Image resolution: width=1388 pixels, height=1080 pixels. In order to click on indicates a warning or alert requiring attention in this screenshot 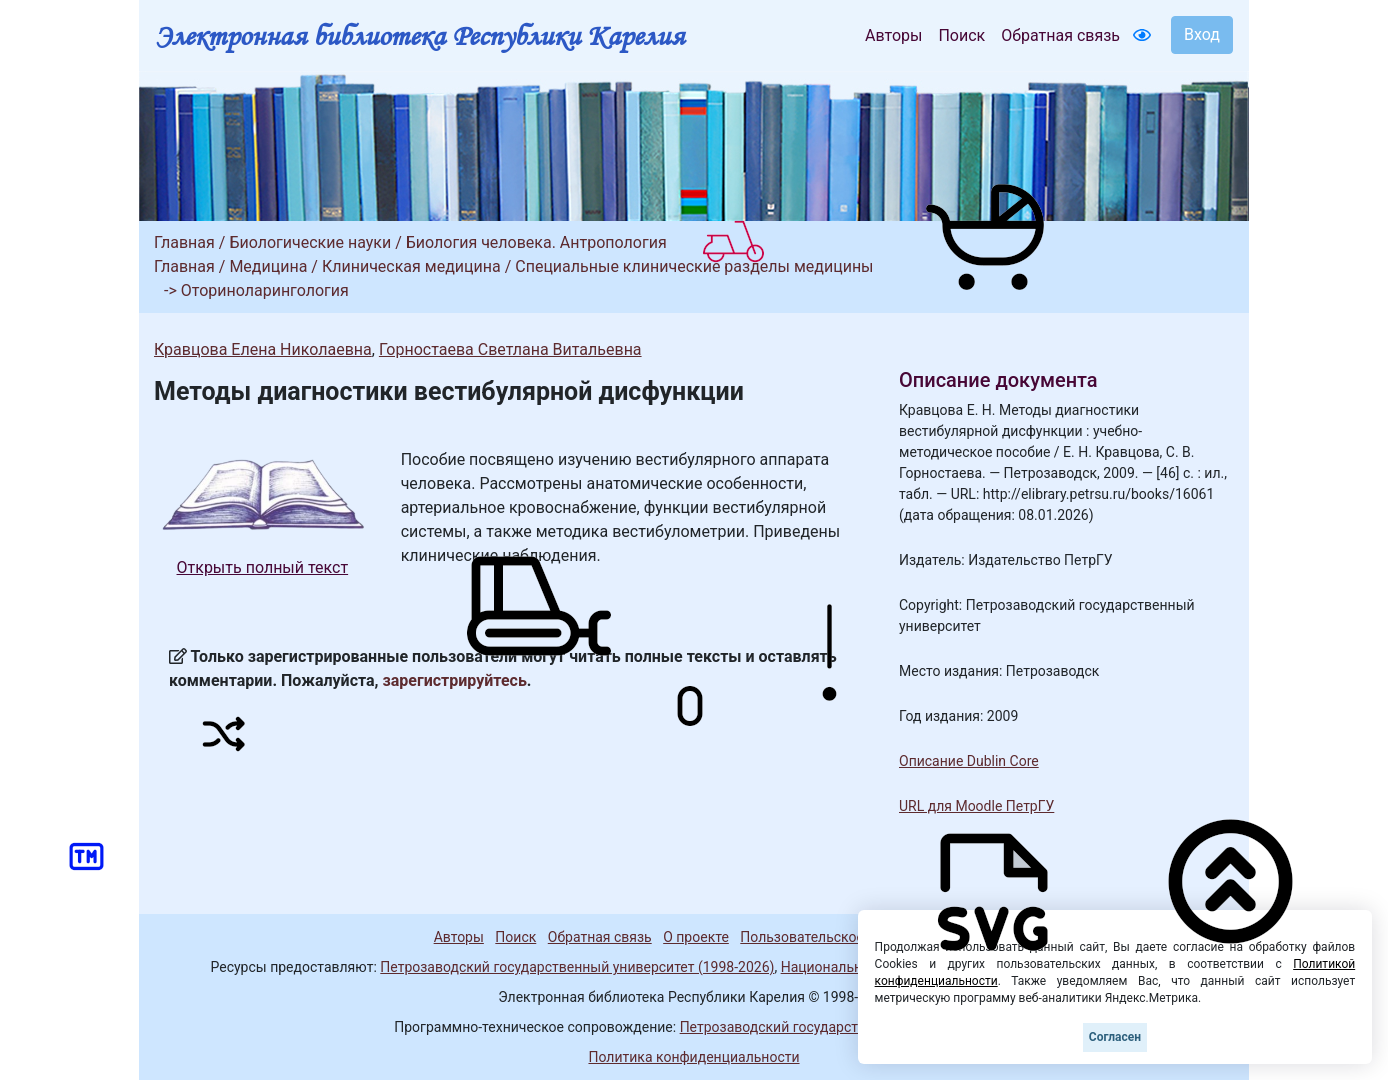, I will do `click(829, 652)`.